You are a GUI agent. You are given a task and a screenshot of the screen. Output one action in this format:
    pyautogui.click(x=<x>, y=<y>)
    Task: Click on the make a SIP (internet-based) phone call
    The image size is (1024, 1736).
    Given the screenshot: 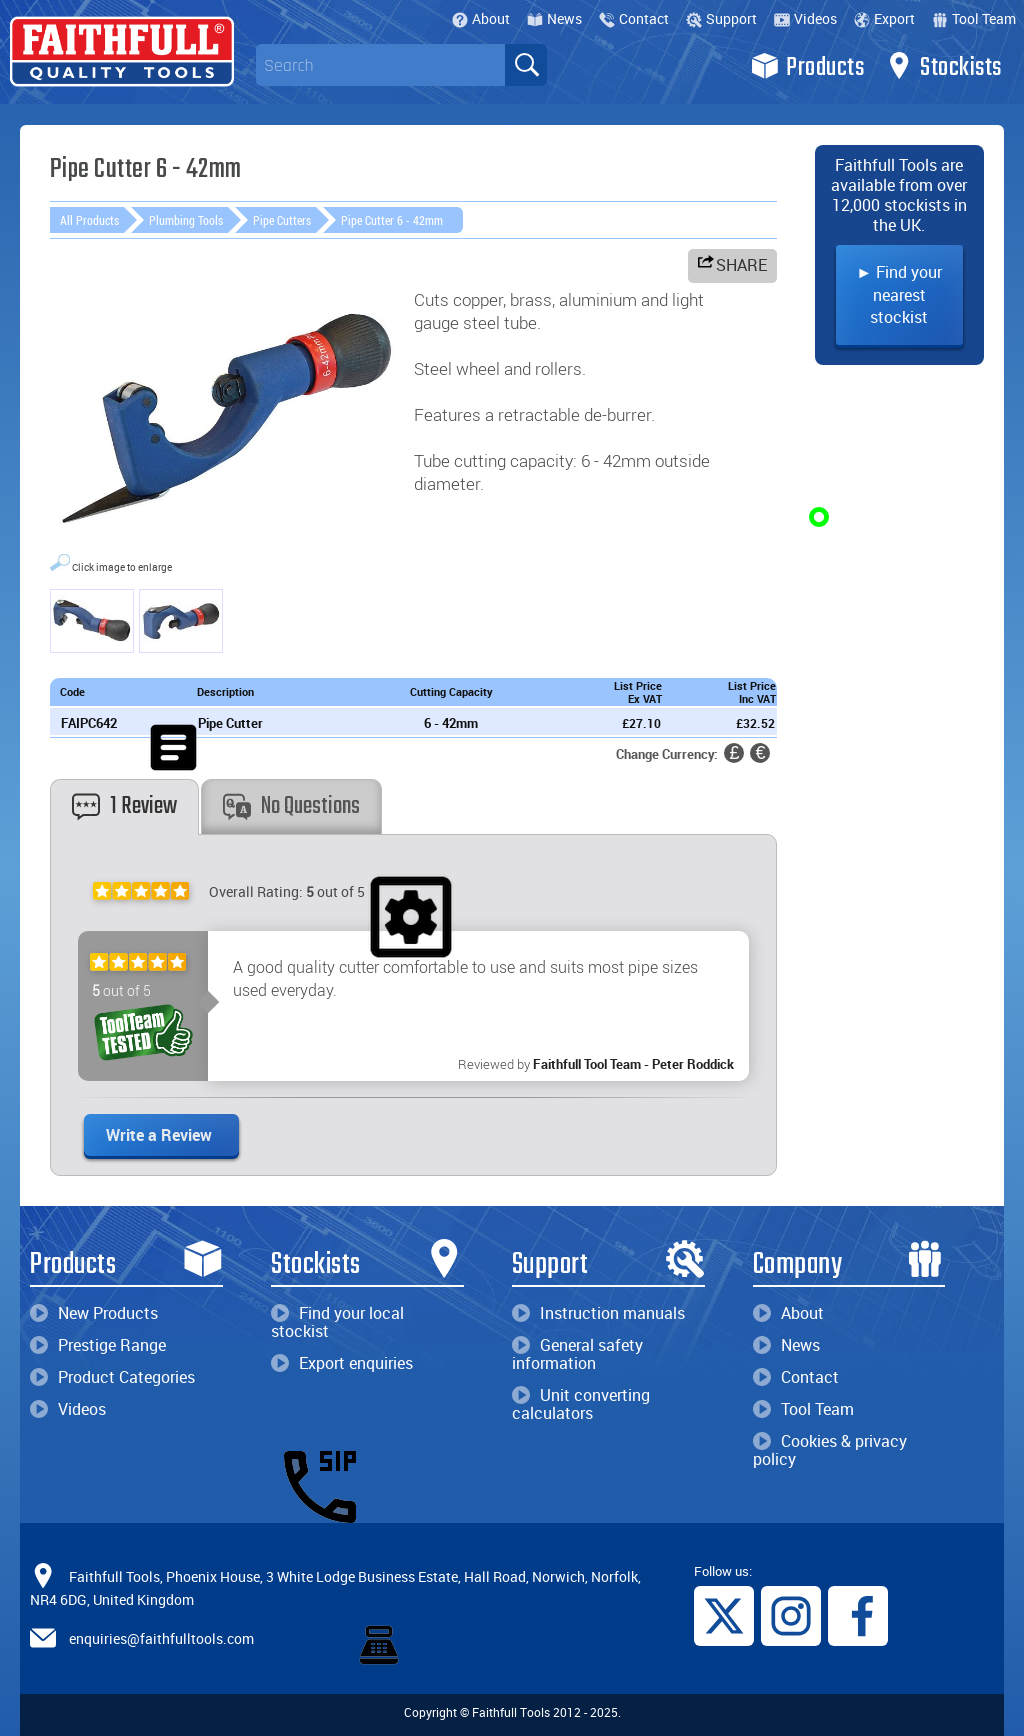 What is the action you would take?
    pyautogui.click(x=320, y=1487)
    